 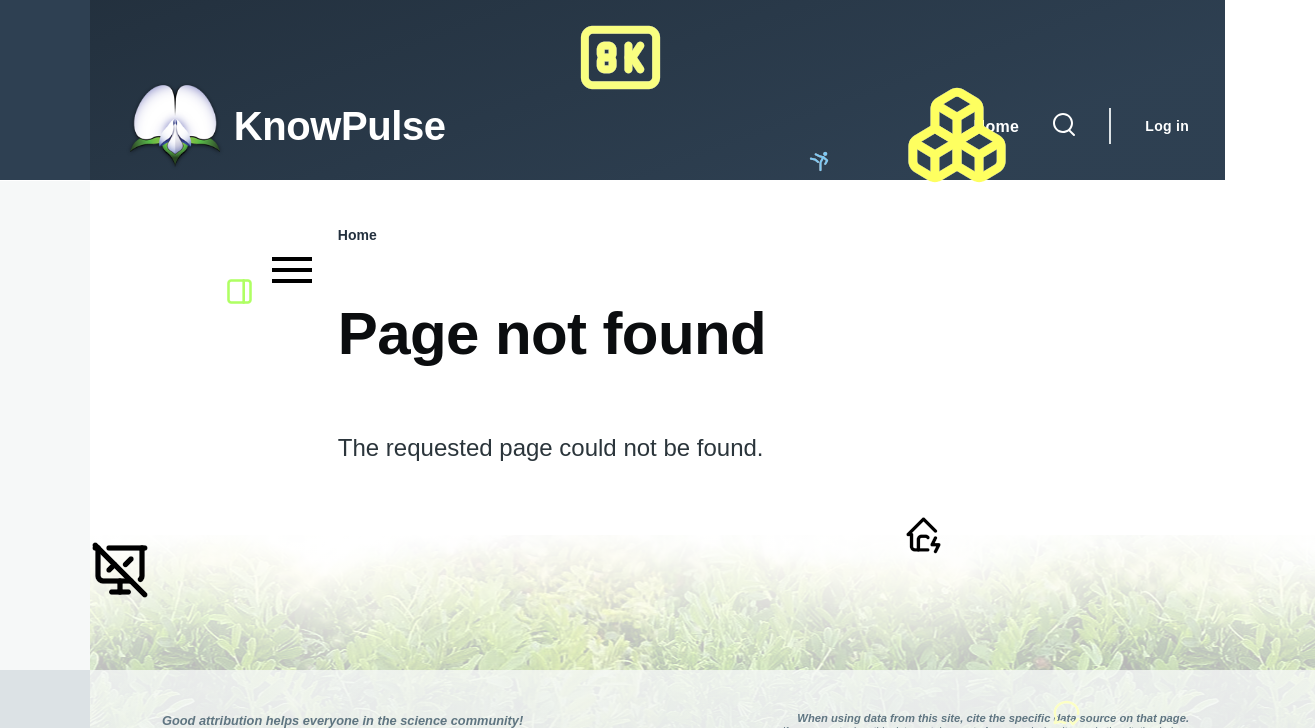 I want to click on access martial arts or combat sports content, so click(x=819, y=161).